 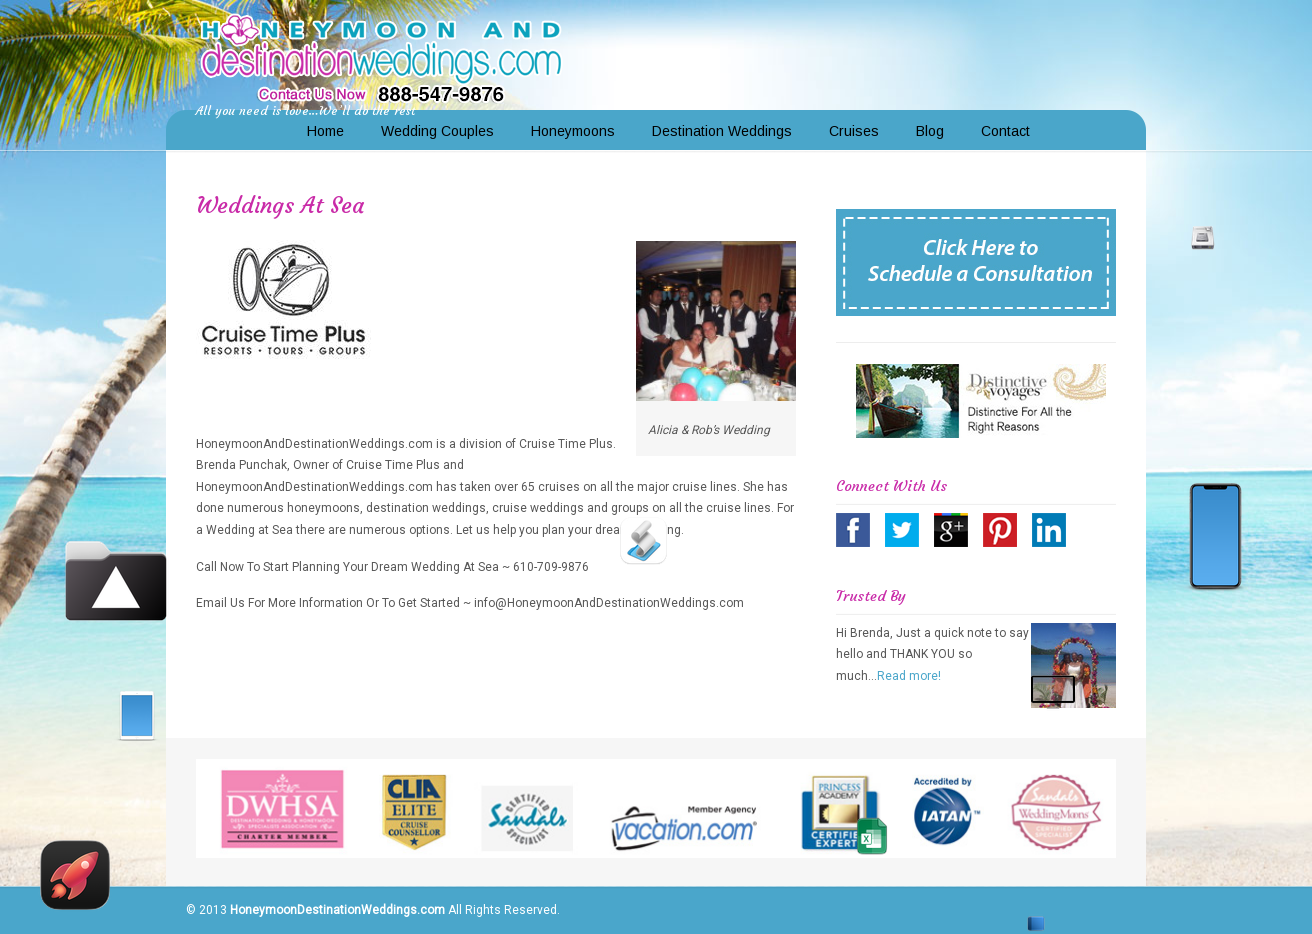 What do you see at coordinates (872, 836) in the screenshot?
I see `open an excel spreadsheet file` at bounding box center [872, 836].